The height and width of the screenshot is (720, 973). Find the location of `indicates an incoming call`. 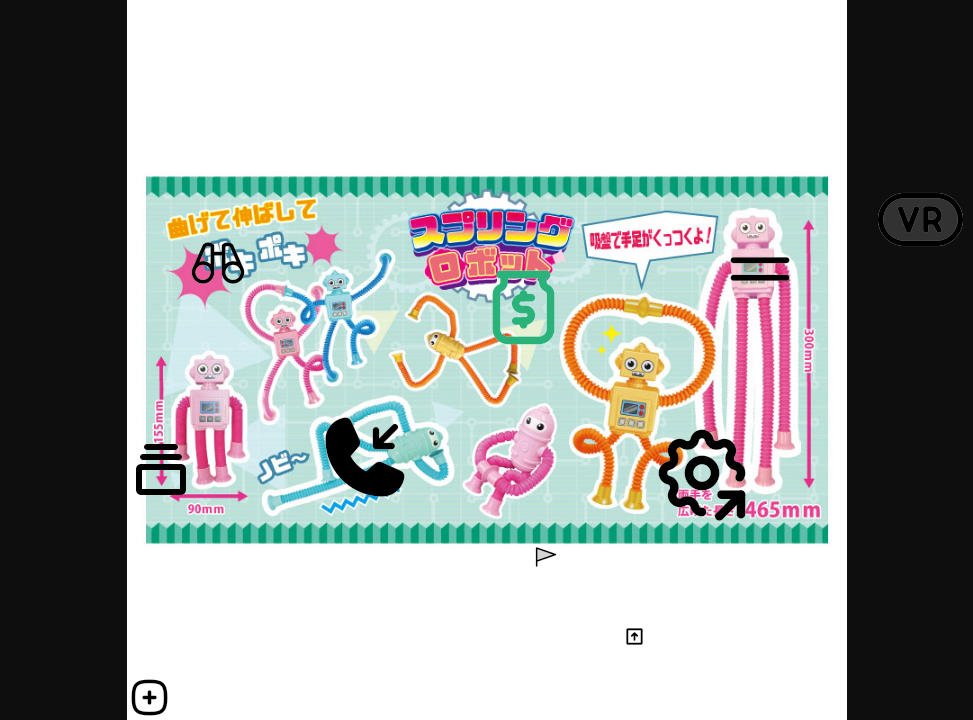

indicates an incoming call is located at coordinates (366, 455).